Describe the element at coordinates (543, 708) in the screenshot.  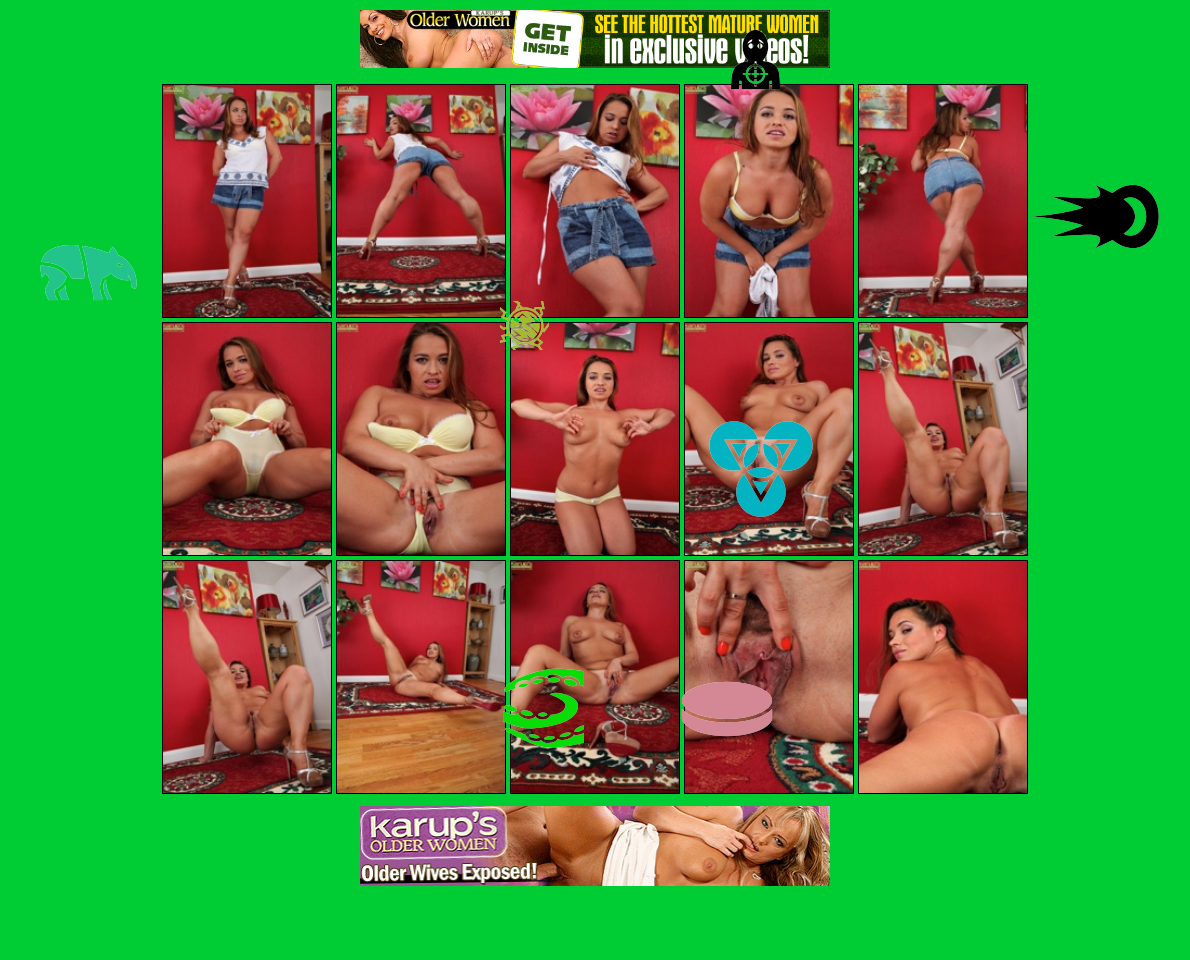
I see `indicates a blocked area or monster hazard in gameplay` at that location.